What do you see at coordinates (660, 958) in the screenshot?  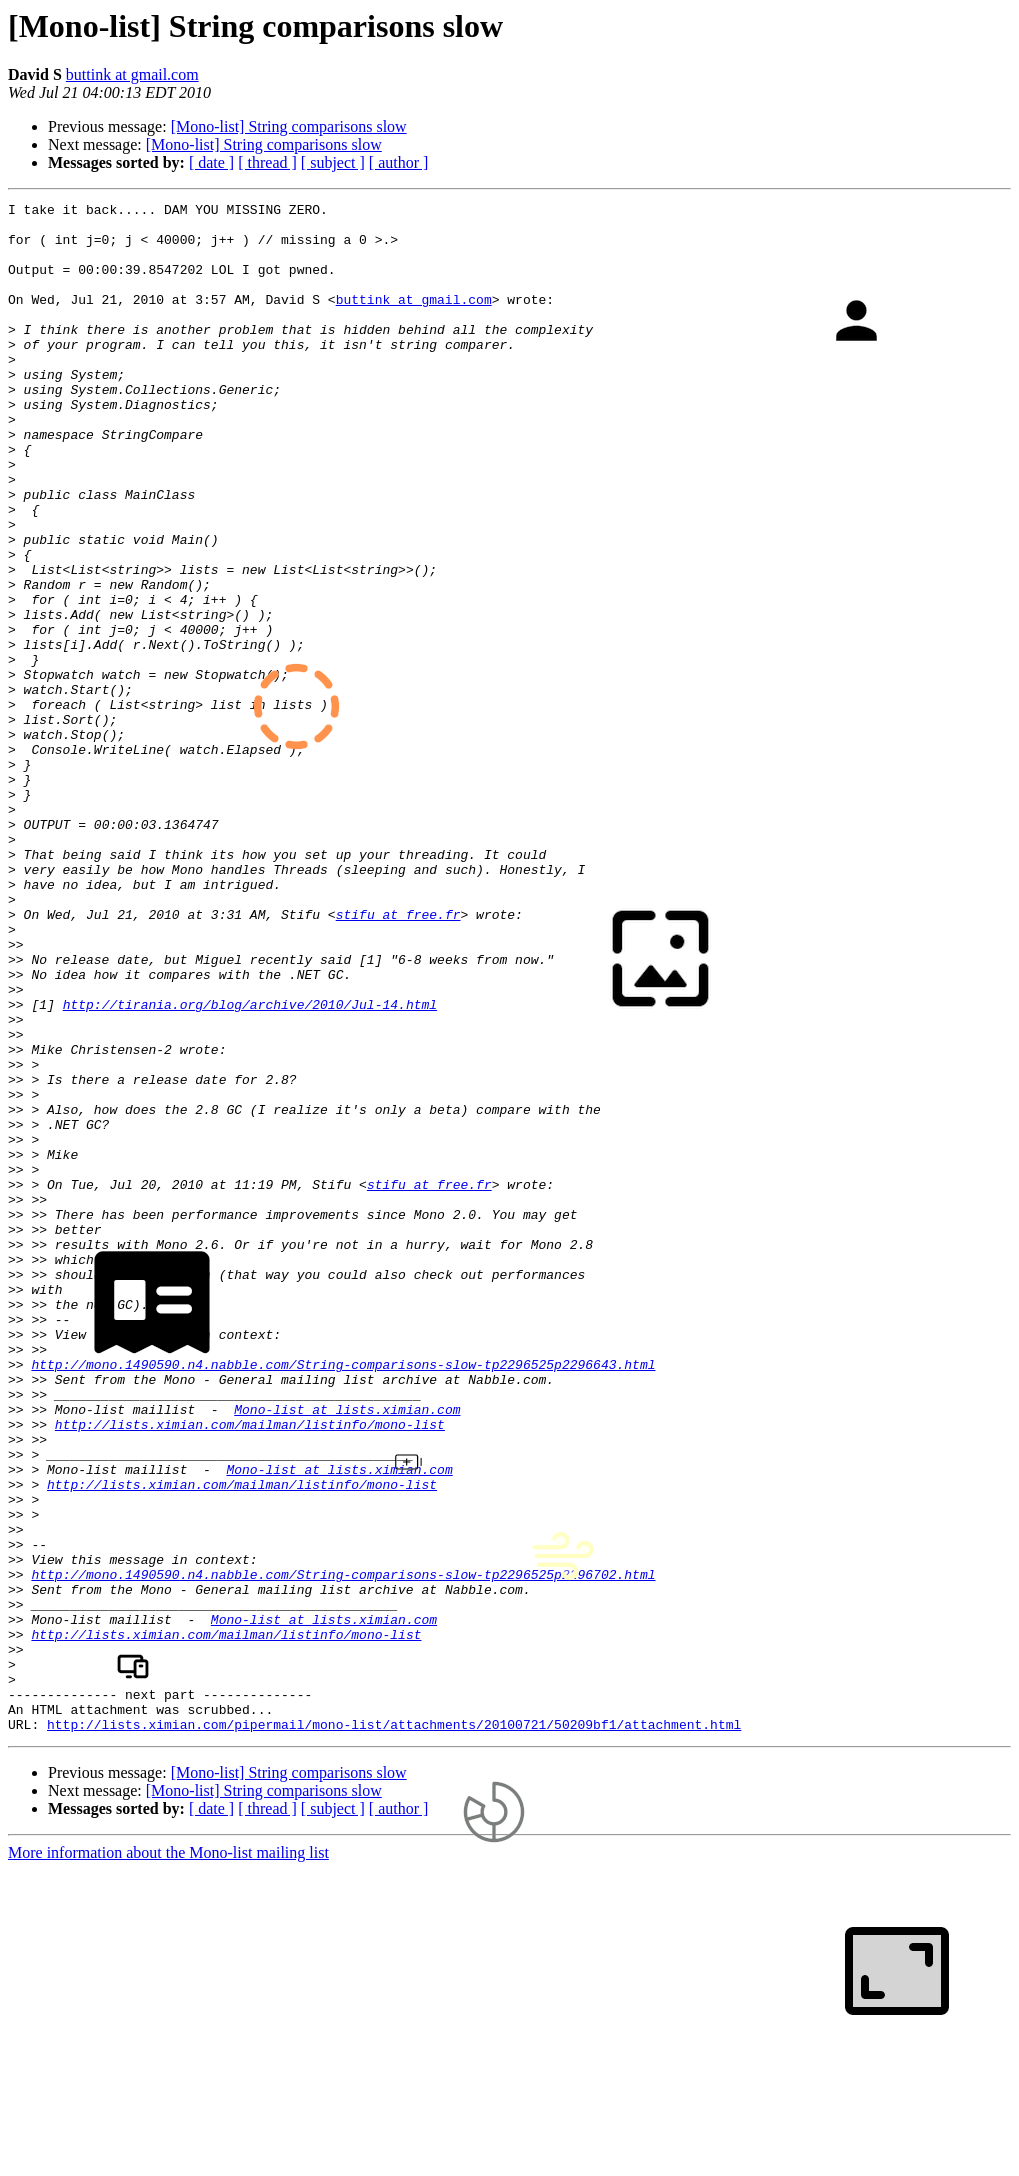 I see `change wallpaper or background image` at bounding box center [660, 958].